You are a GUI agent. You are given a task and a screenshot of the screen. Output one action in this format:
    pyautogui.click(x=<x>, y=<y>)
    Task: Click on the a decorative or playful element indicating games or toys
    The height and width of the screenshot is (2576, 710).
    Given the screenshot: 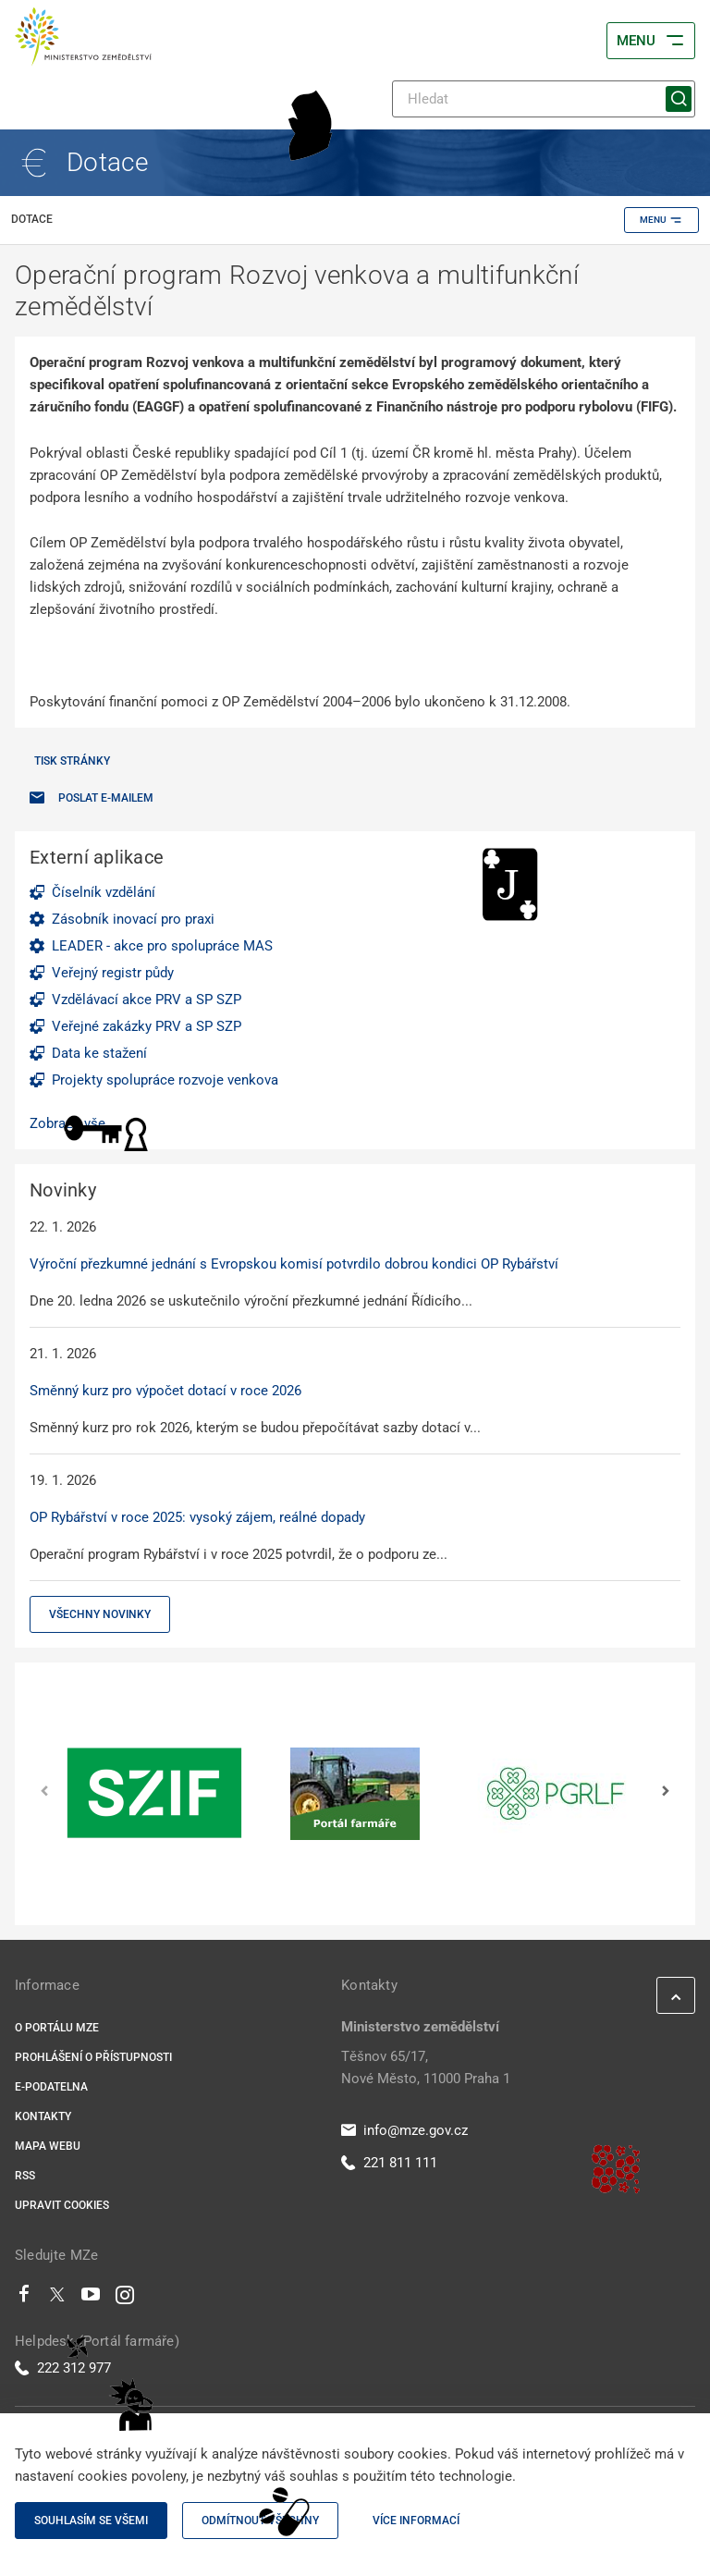 What is the action you would take?
    pyautogui.click(x=77, y=2347)
    